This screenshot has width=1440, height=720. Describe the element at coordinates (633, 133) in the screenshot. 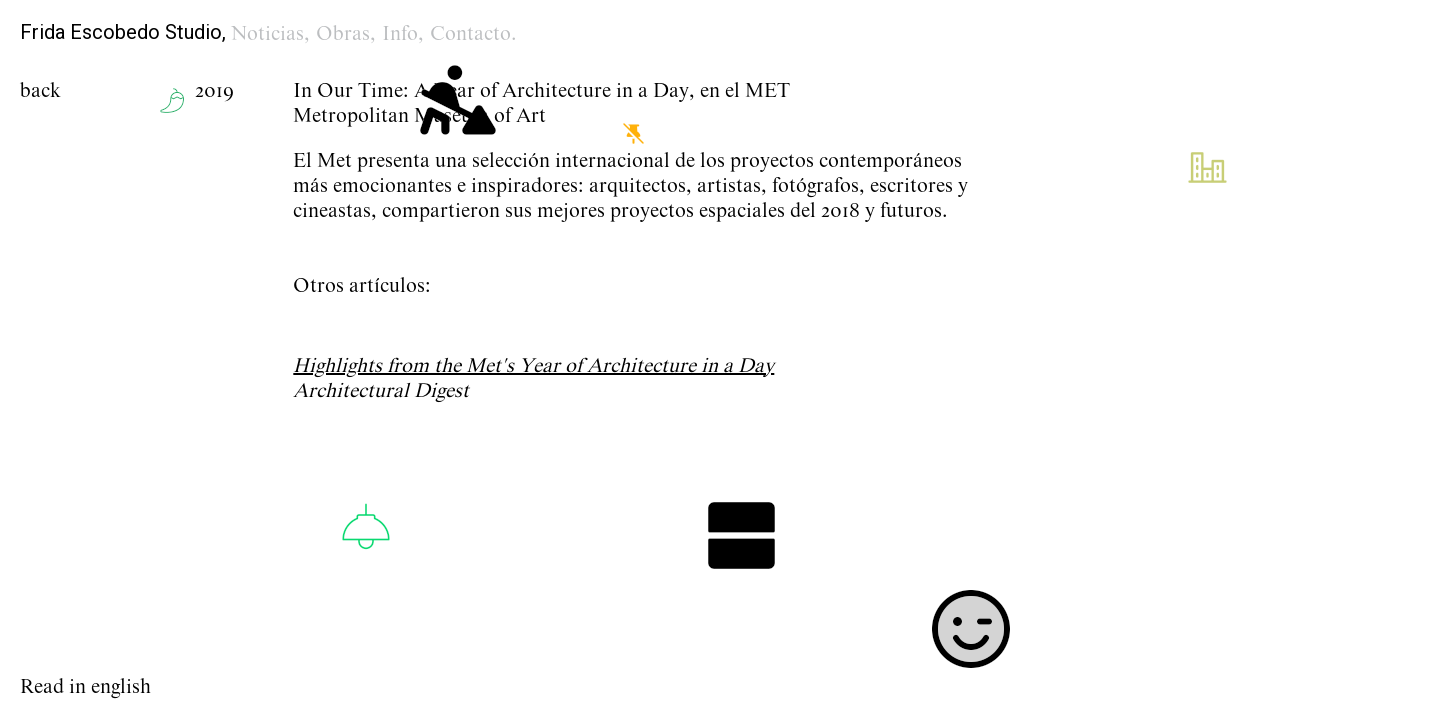

I see `unpin this item` at that location.